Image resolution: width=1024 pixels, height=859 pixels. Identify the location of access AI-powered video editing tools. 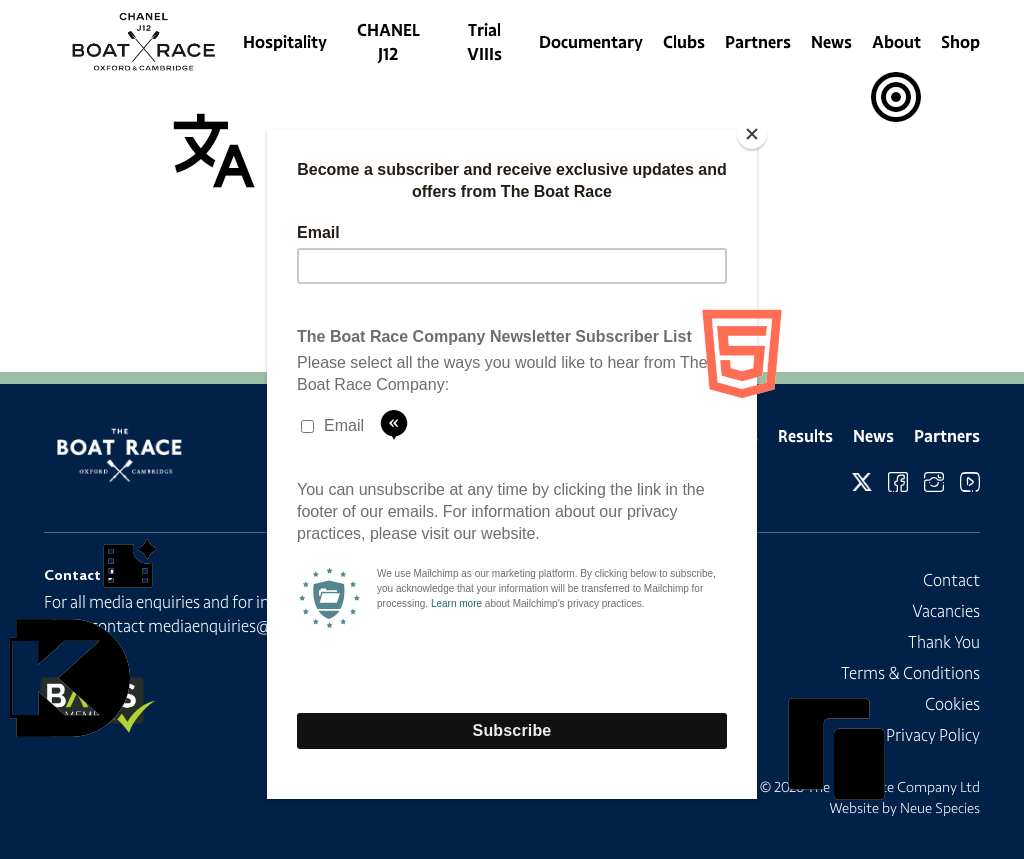
(128, 566).